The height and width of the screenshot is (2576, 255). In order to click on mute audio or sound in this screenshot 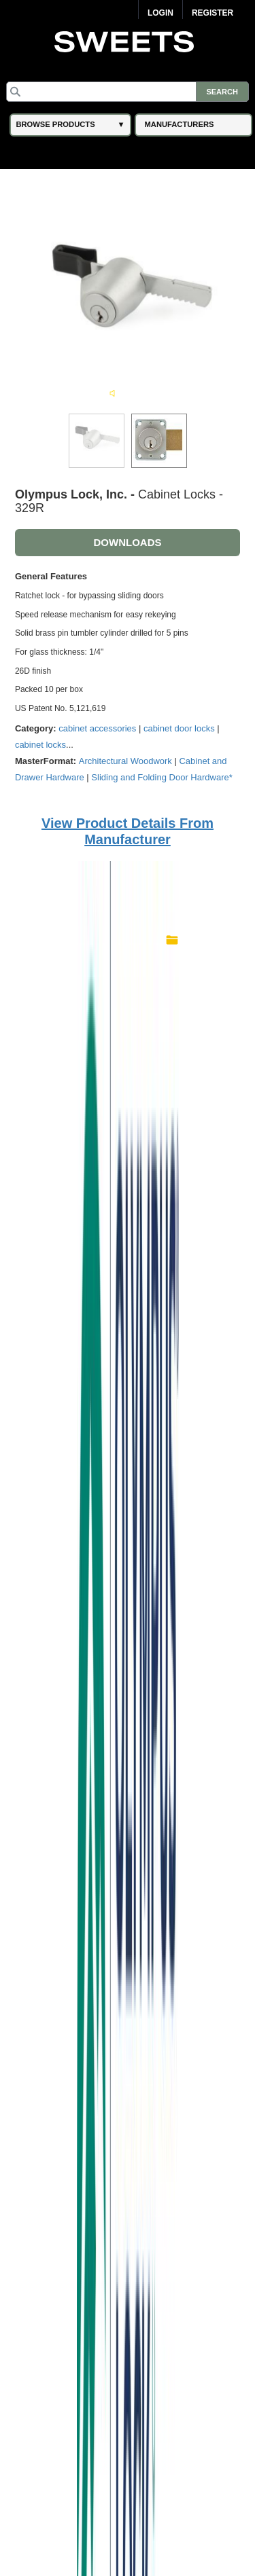, I will do `click(112, 393)`.